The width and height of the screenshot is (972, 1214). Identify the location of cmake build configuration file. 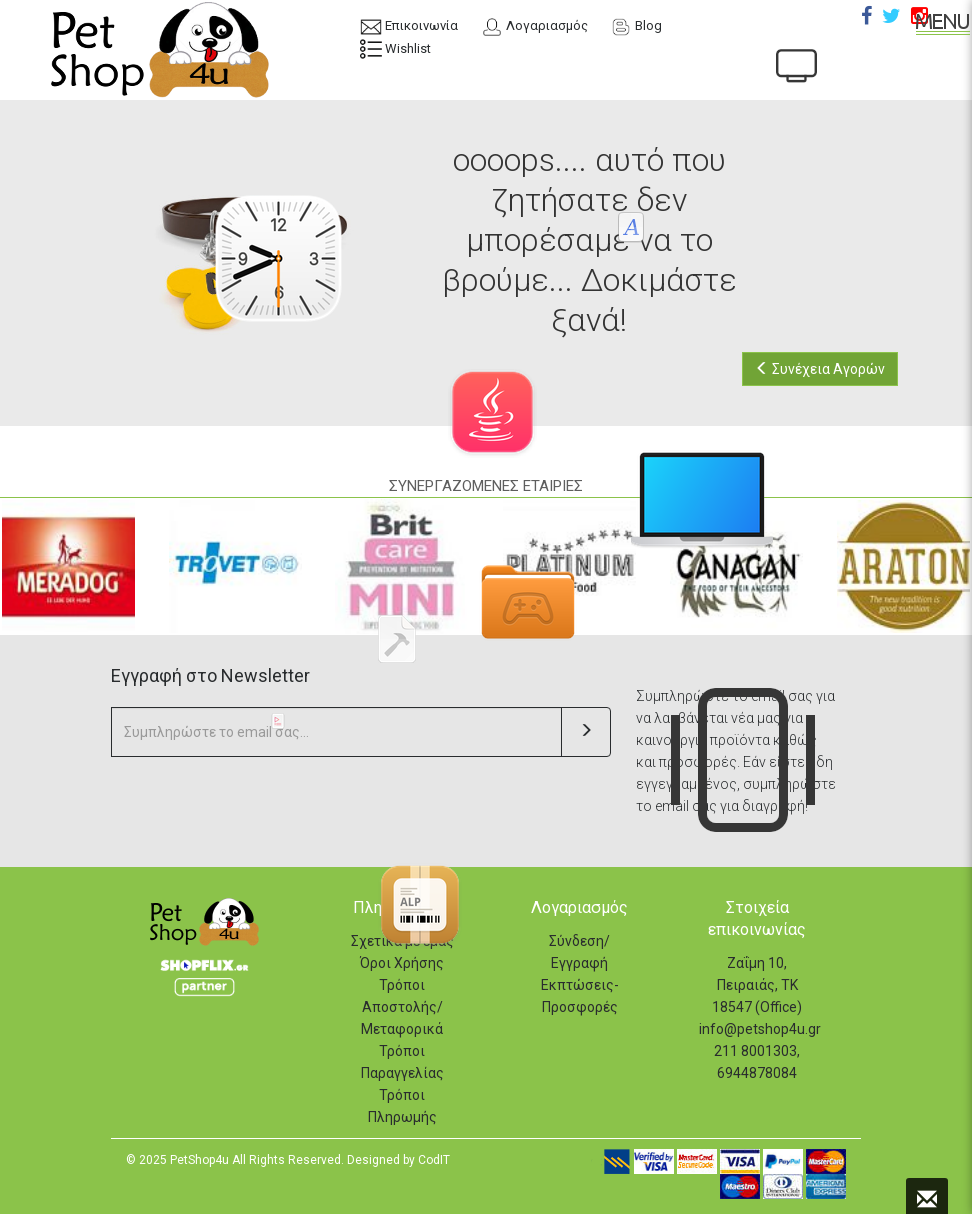
(397, 639).